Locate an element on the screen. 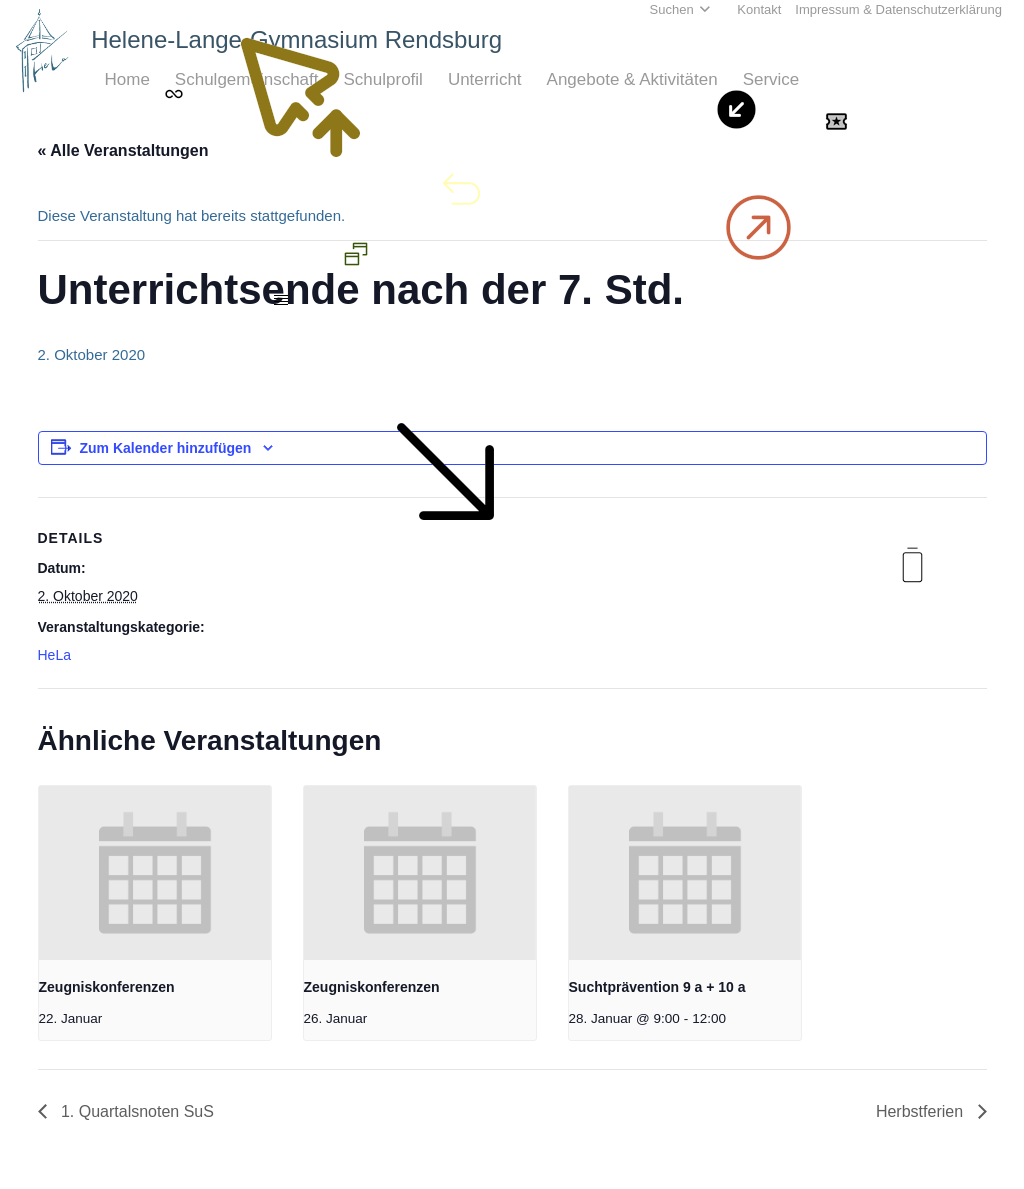  view local events or entertainment is located at coordinates (836, 121).